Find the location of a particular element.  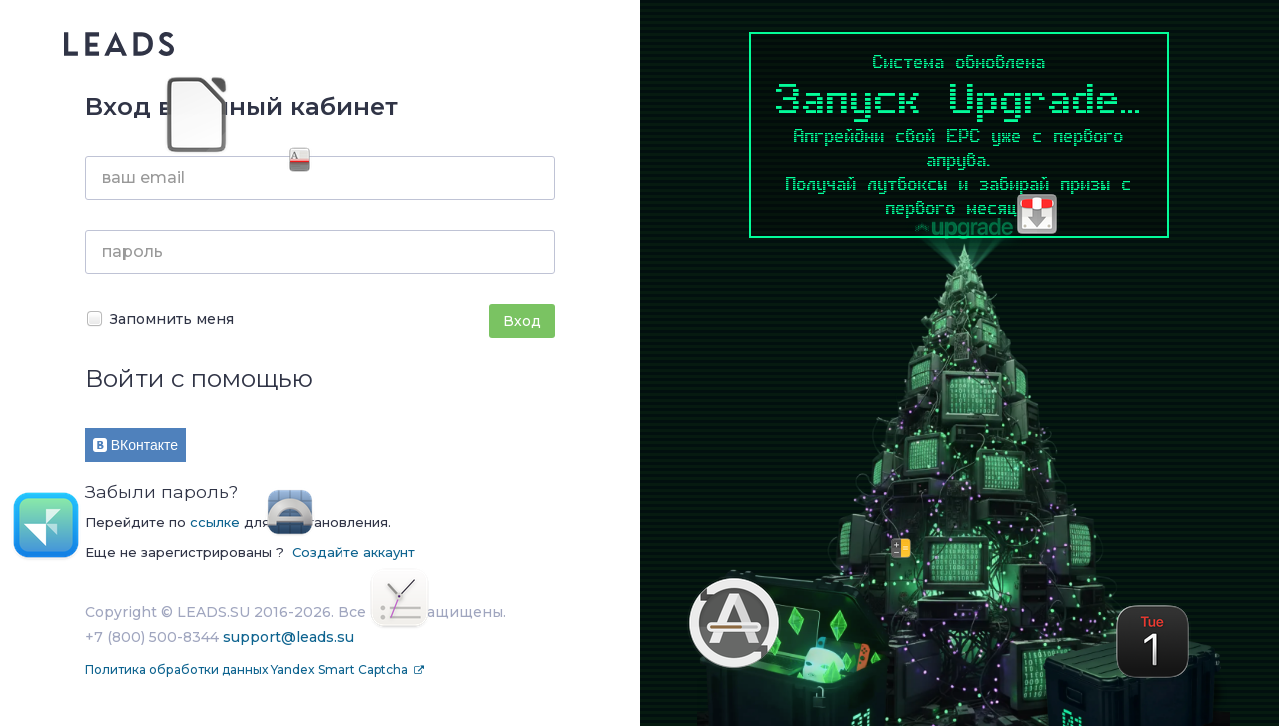

open design or drafting application is located at coordinates (290, 512).